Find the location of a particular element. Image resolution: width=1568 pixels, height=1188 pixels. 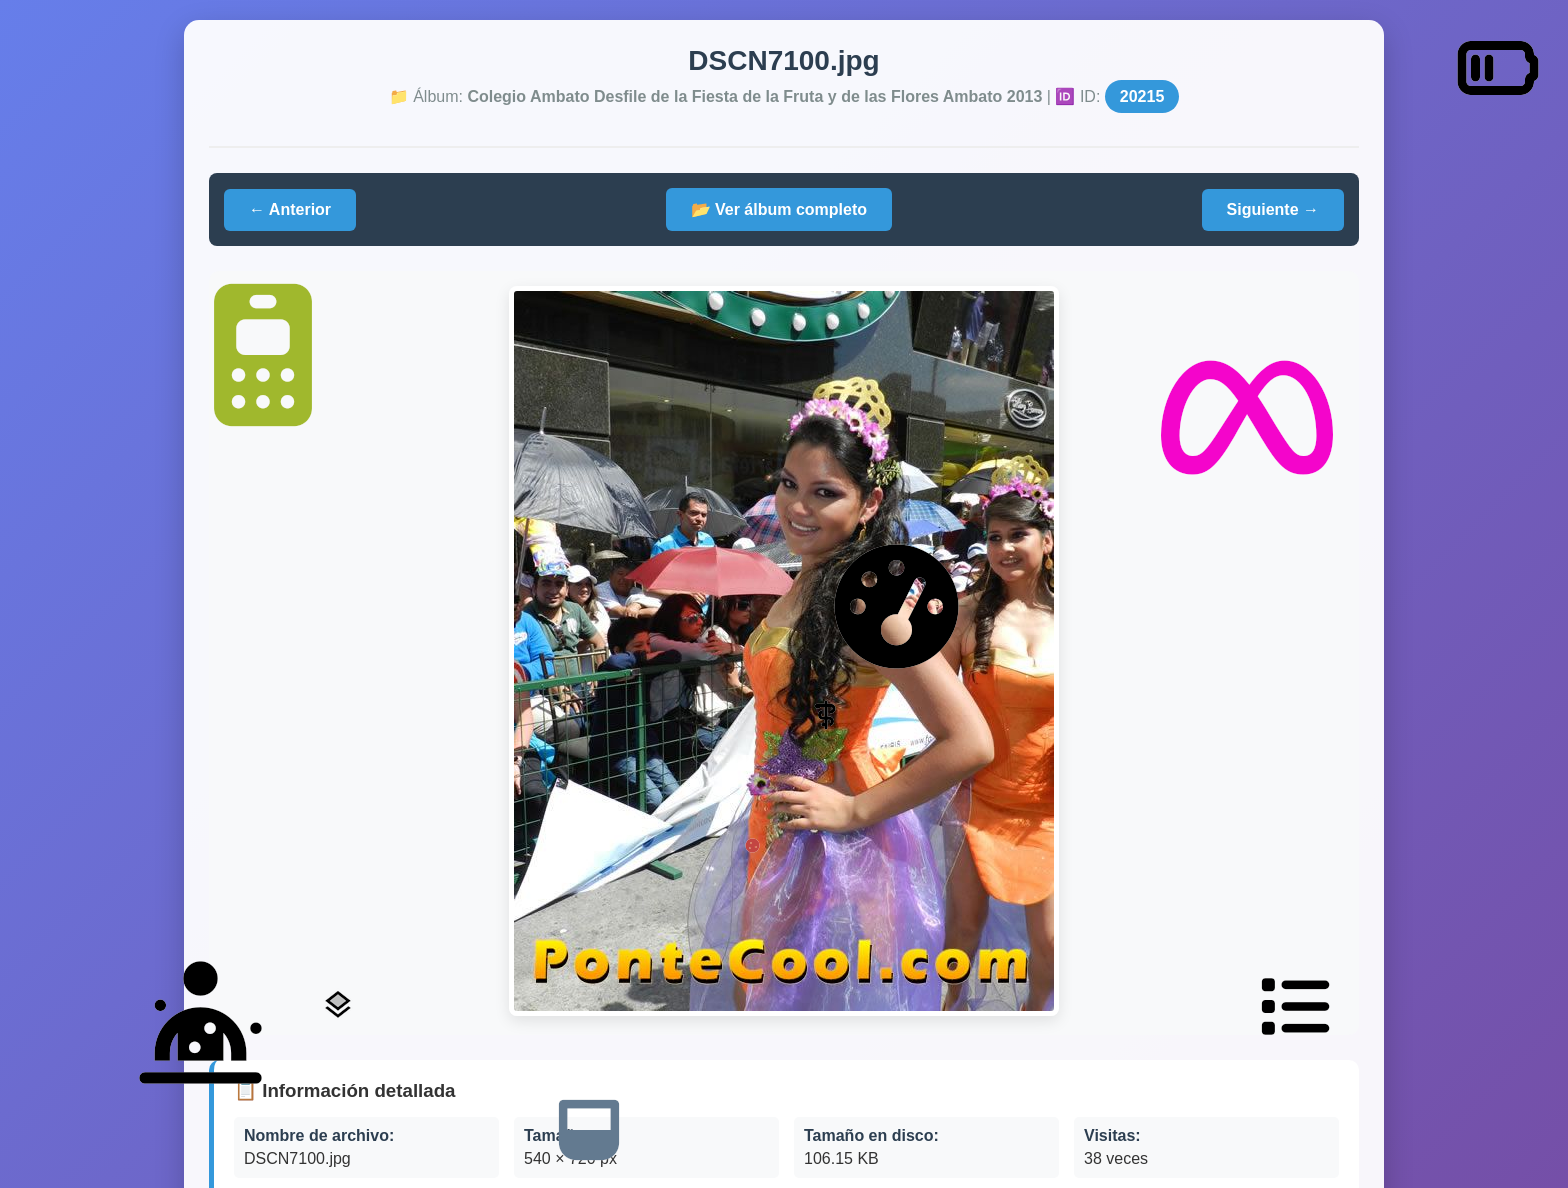

indicates low battery level is located at coordinates (1498, 68).